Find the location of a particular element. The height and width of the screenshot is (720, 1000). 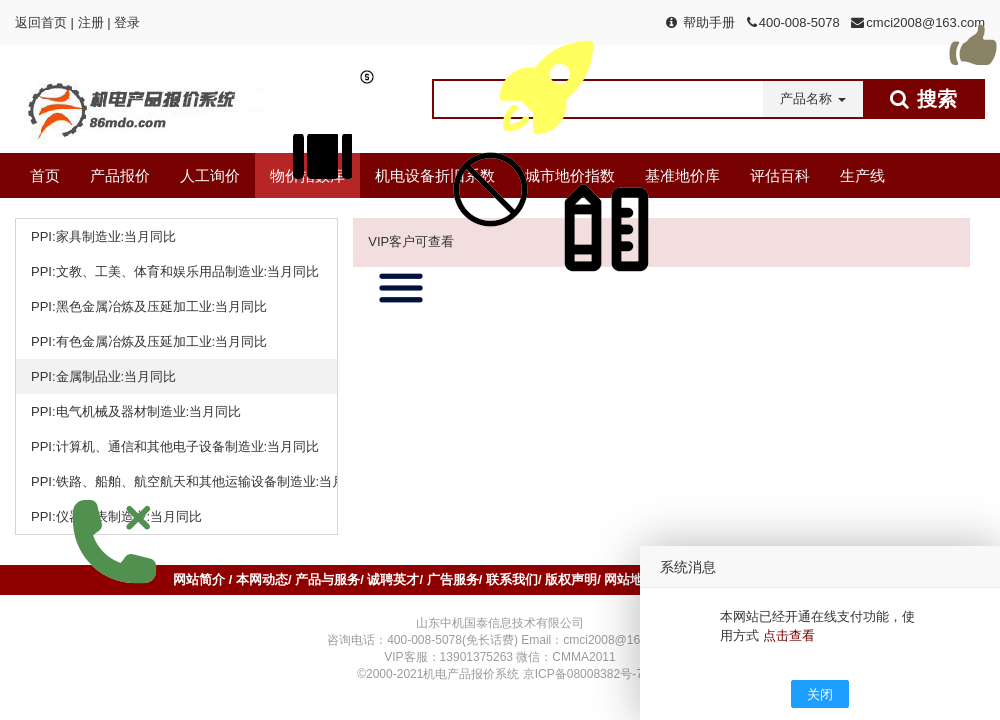

indicates a blocked or prohibited action is located at coordinates (490, 189).